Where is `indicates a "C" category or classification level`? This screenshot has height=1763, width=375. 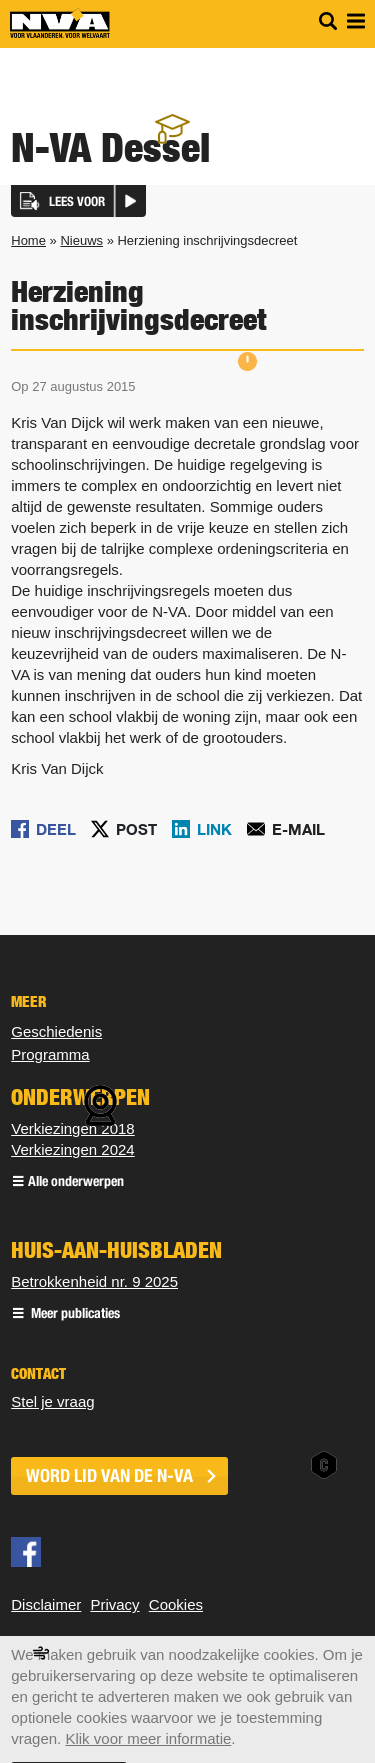
indicates a "C" category or classification level is located at coordinates (324, 1465).